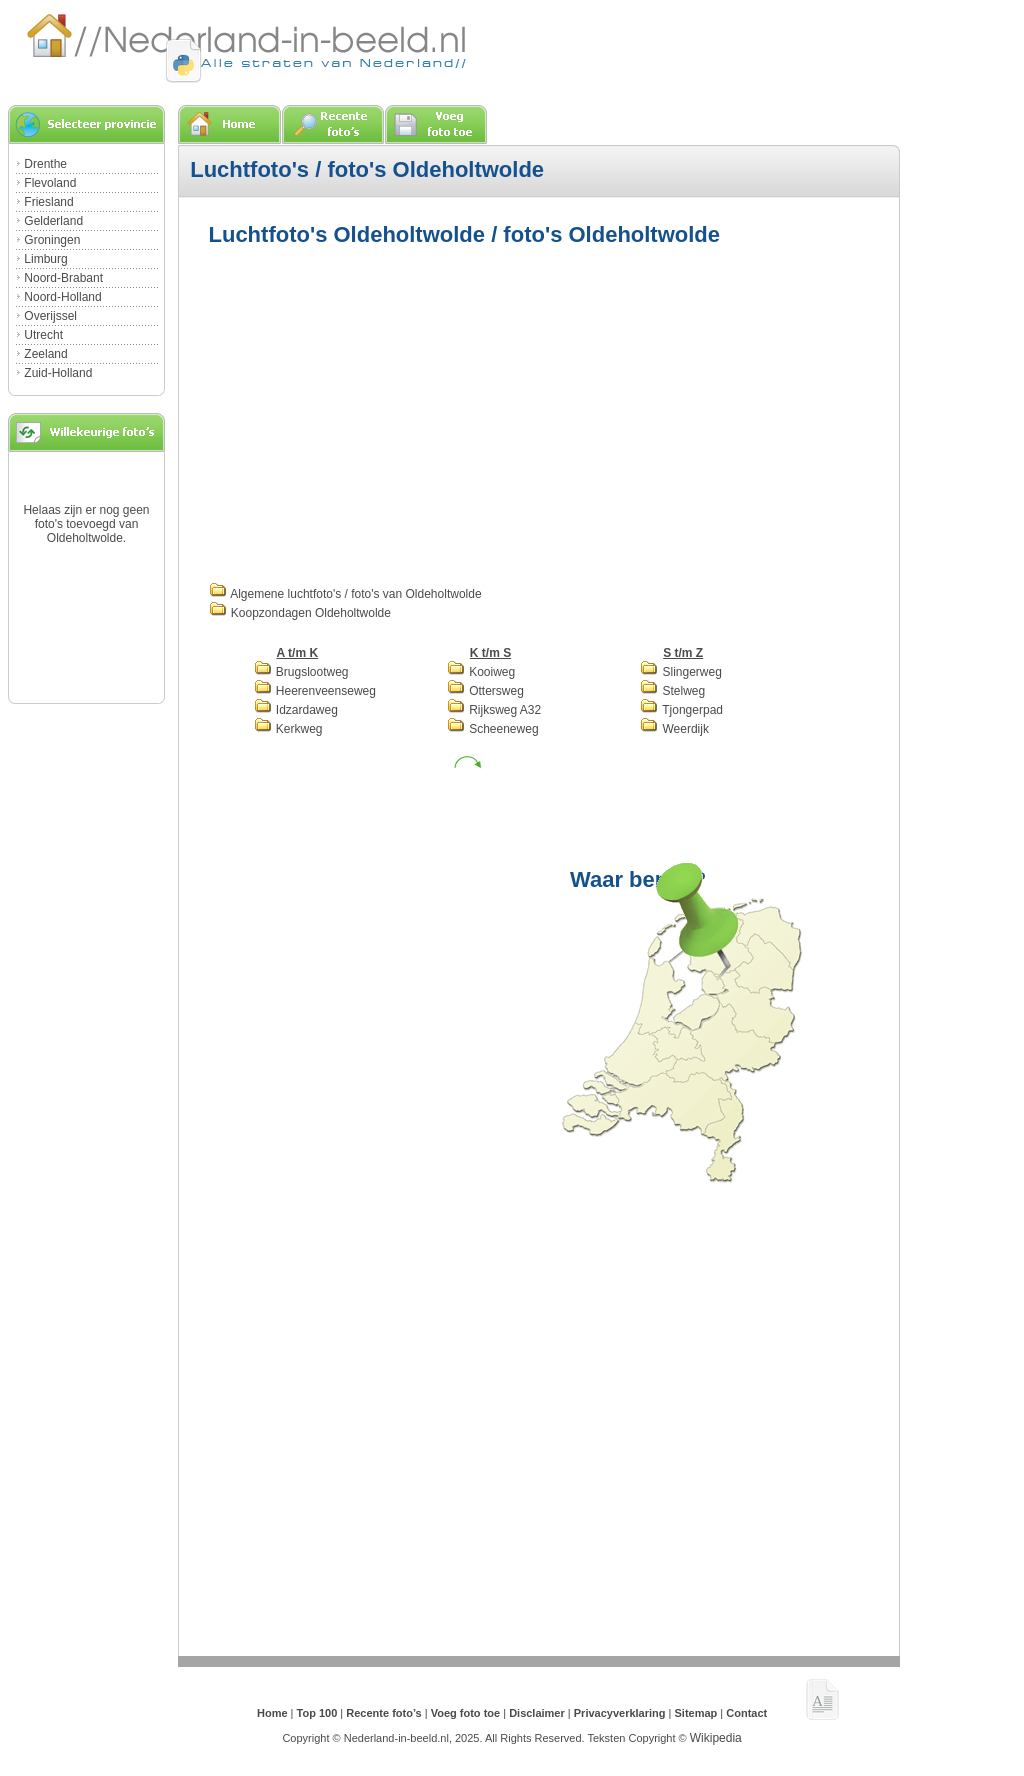 The width and height of the screenshot is (1024, 1776). Describe the element at coordinates (468, 762) in the screenshot. I see `redo the last undone action` at that location.